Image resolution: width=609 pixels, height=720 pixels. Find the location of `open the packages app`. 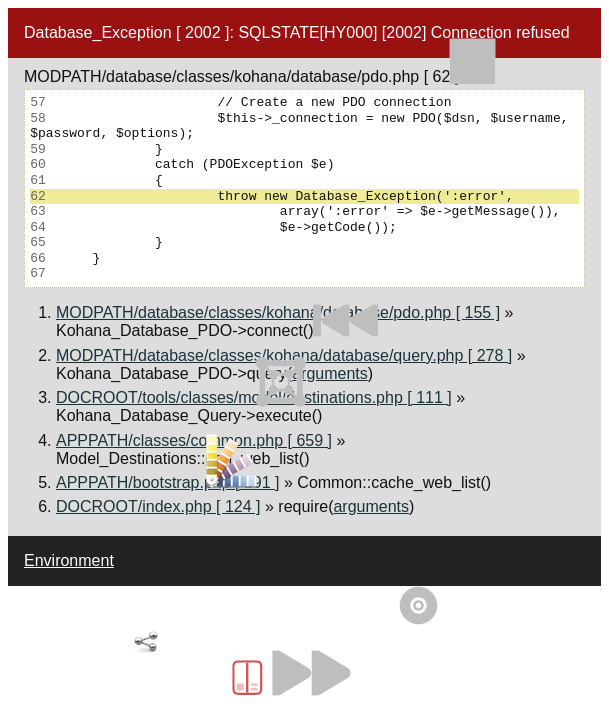

open the packages app is located at coordinates (248, 676).